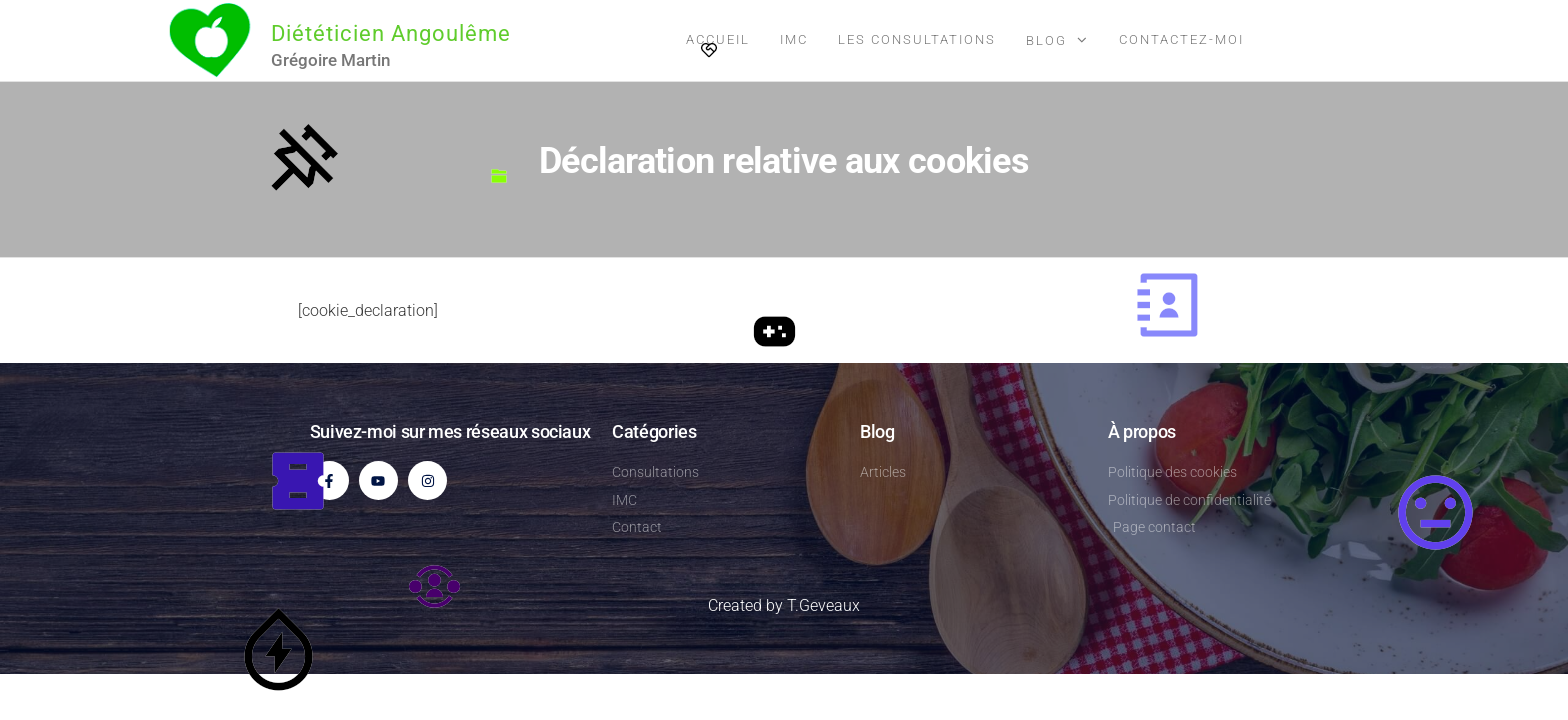 Image resolution: width=1568 pixels, height=720 pixels. What do you see at coordinates (278, 652) in the screenshot?
I see `indicates hydroelectric or water-powered energy` at bounding box center [278, 652].